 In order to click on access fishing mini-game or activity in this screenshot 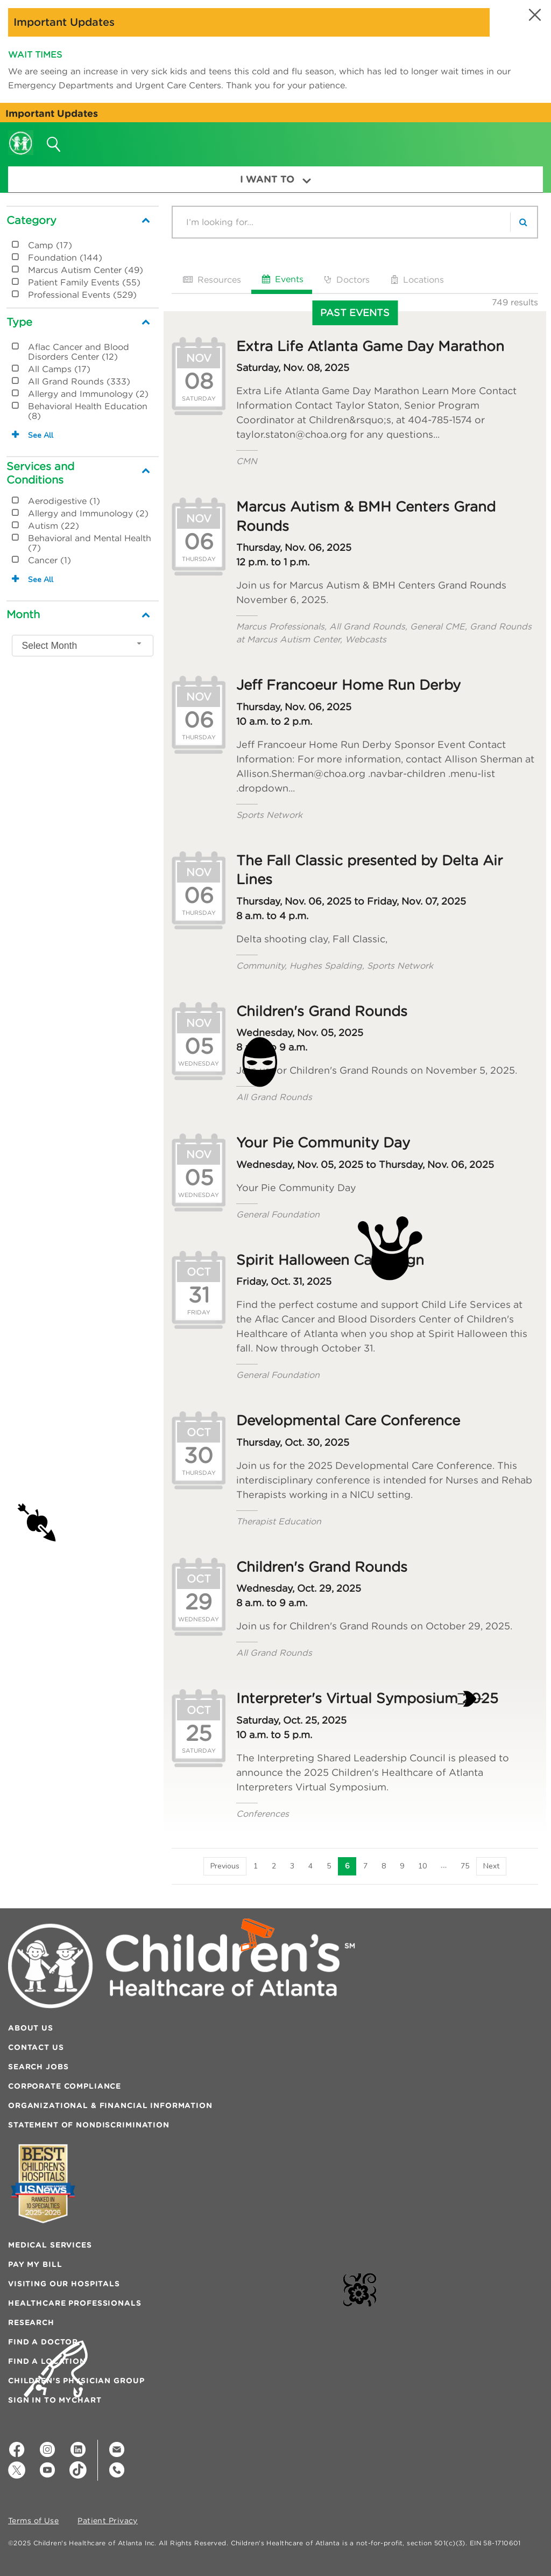, I will do `click(55, 2369)`.